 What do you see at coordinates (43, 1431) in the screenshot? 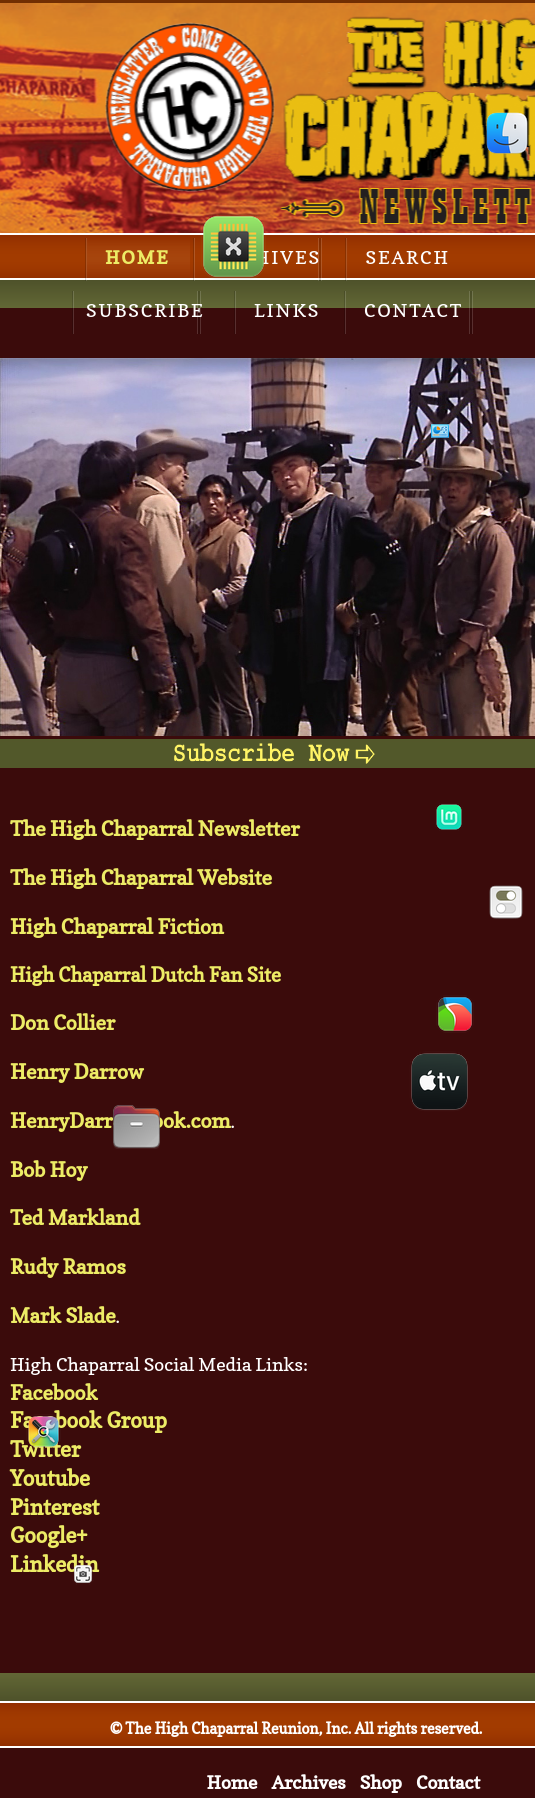
I see `open colorsync utility to manage color profiles` at bounding box center [43, 1431].